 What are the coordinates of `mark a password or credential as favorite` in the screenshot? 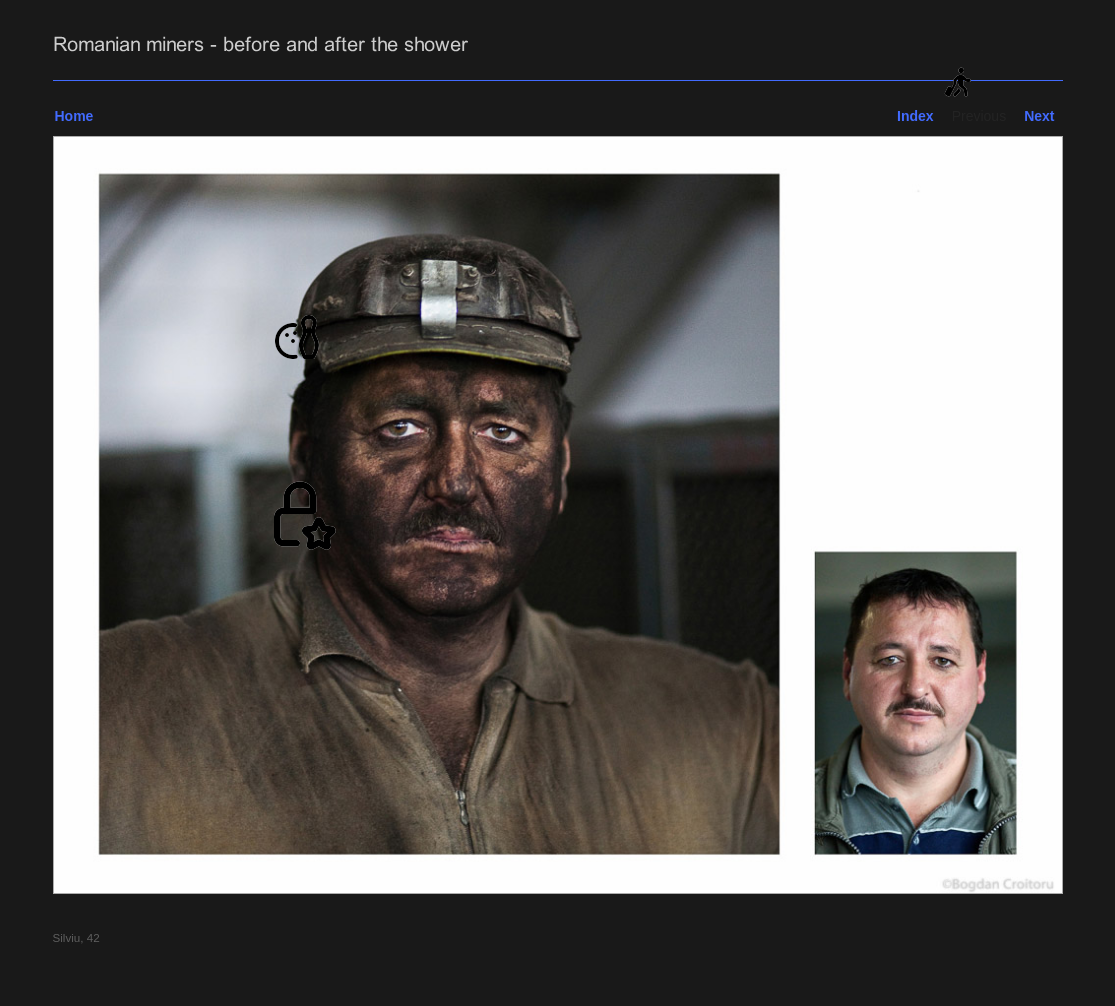 It's located at (300, 514).